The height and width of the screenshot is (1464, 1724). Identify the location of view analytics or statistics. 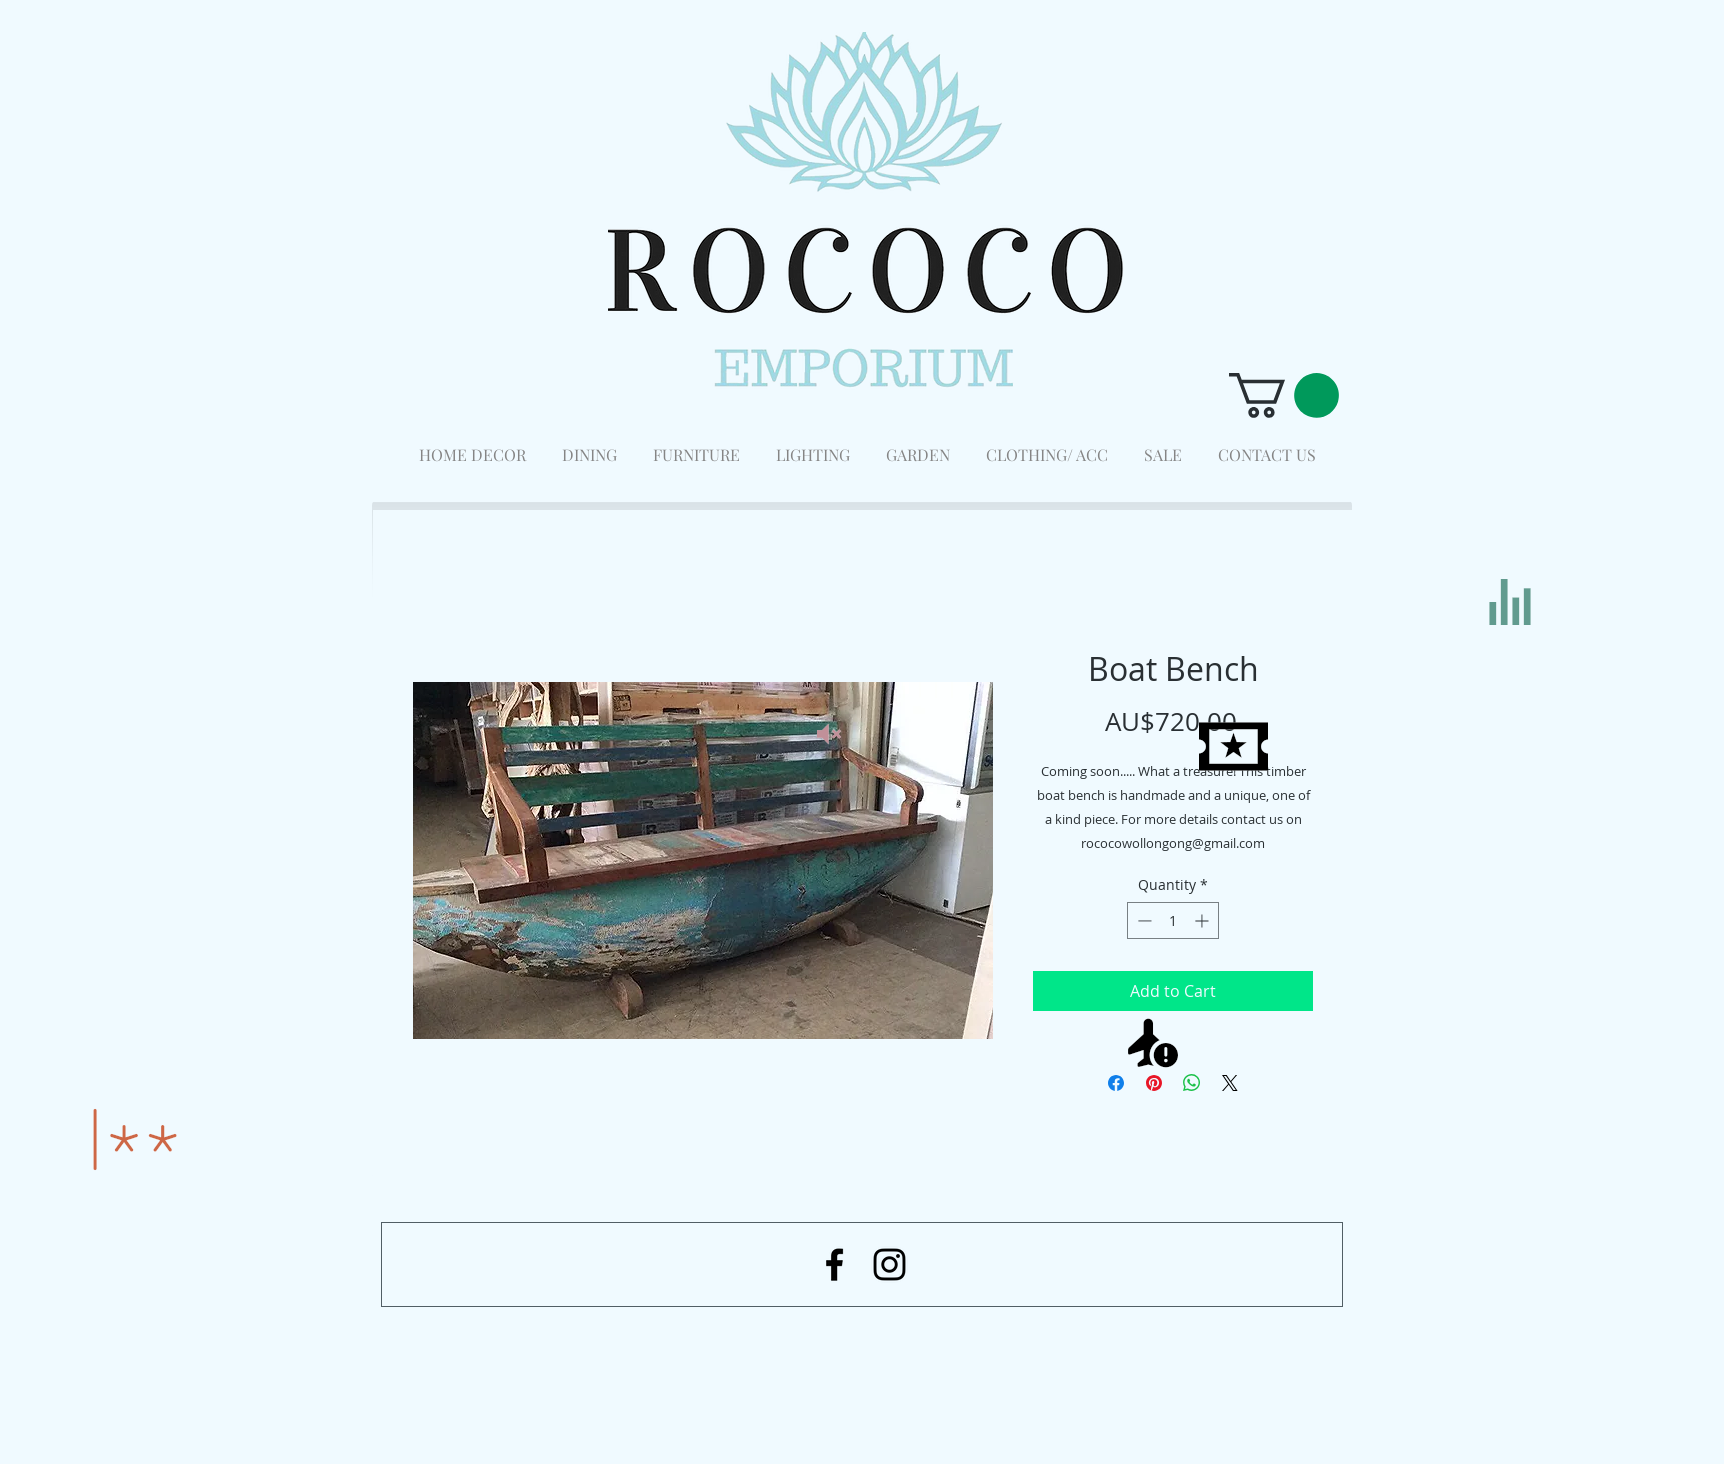
(1510, 602).